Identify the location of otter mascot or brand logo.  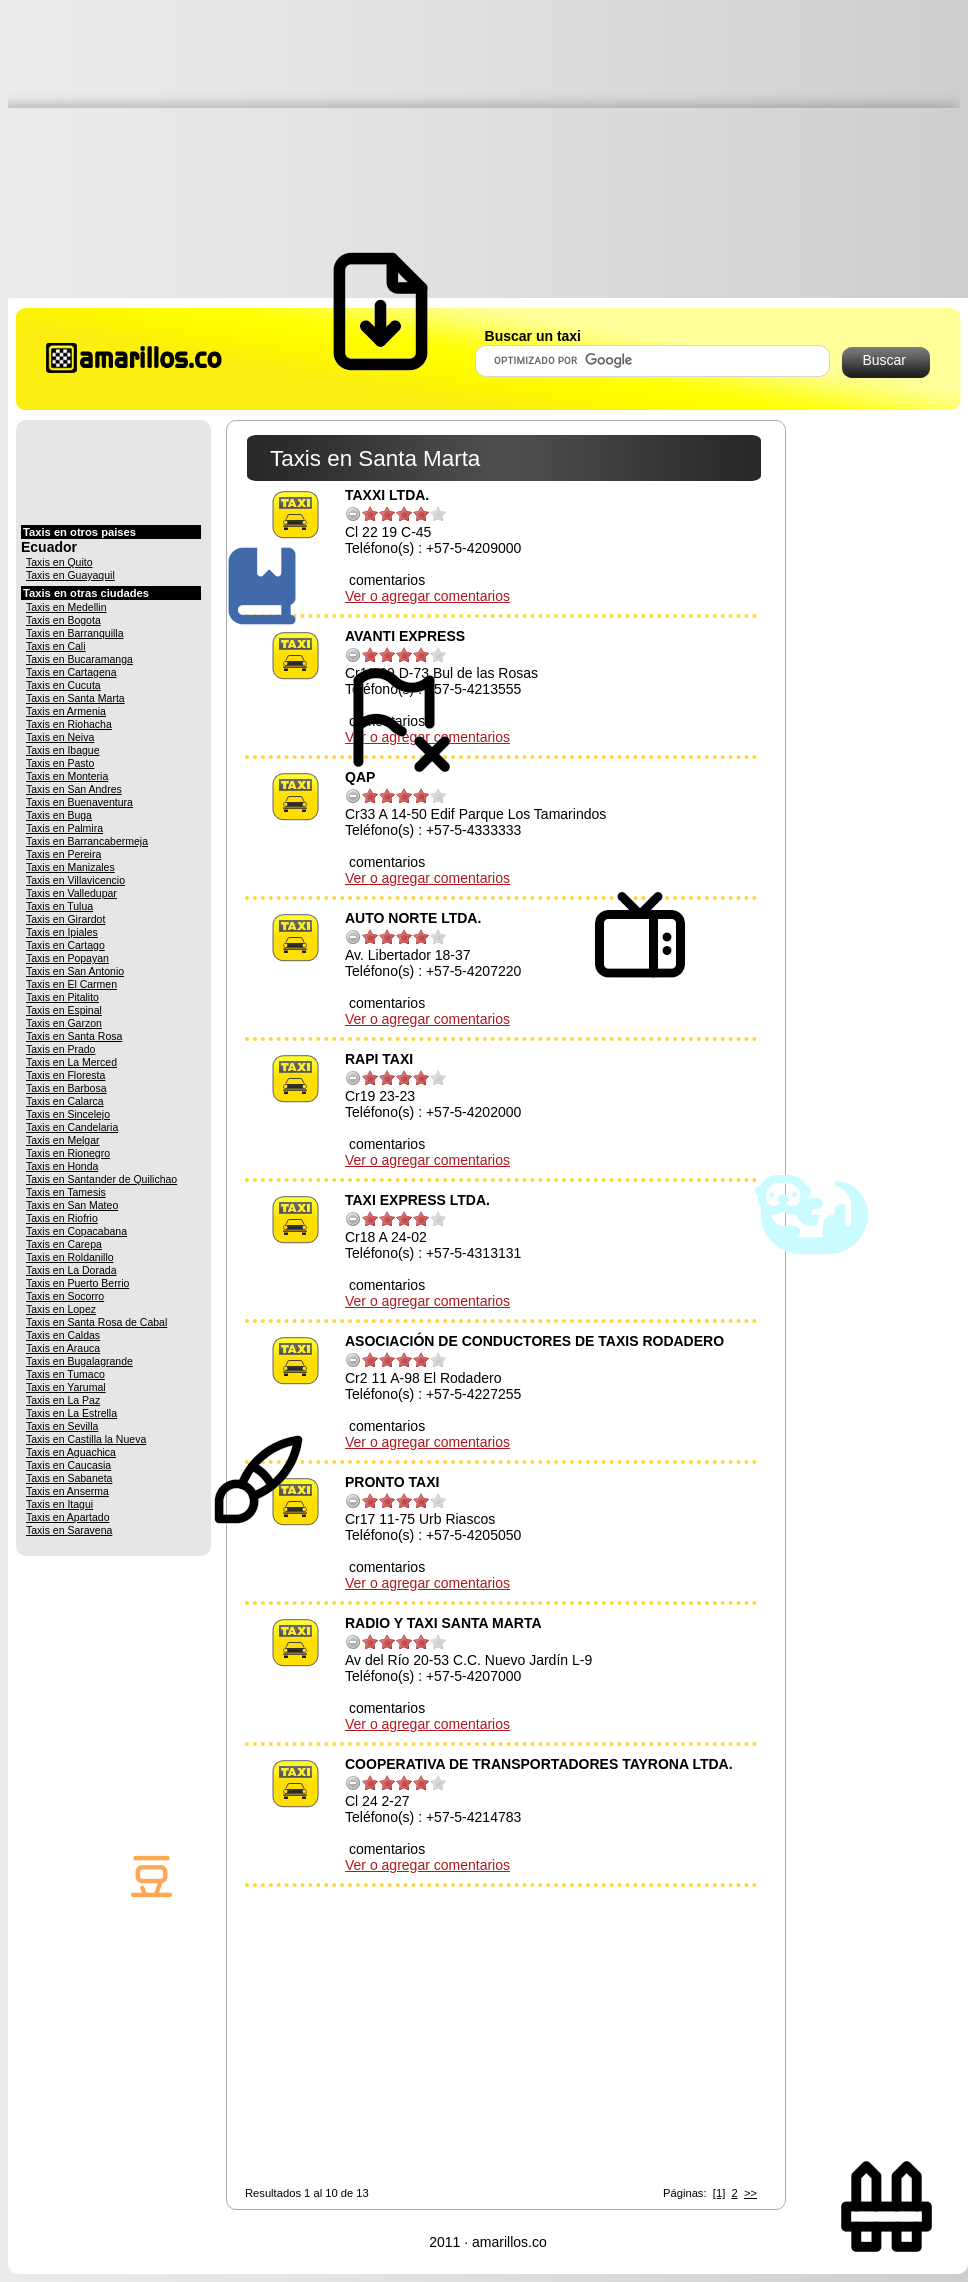
(811, 1214).